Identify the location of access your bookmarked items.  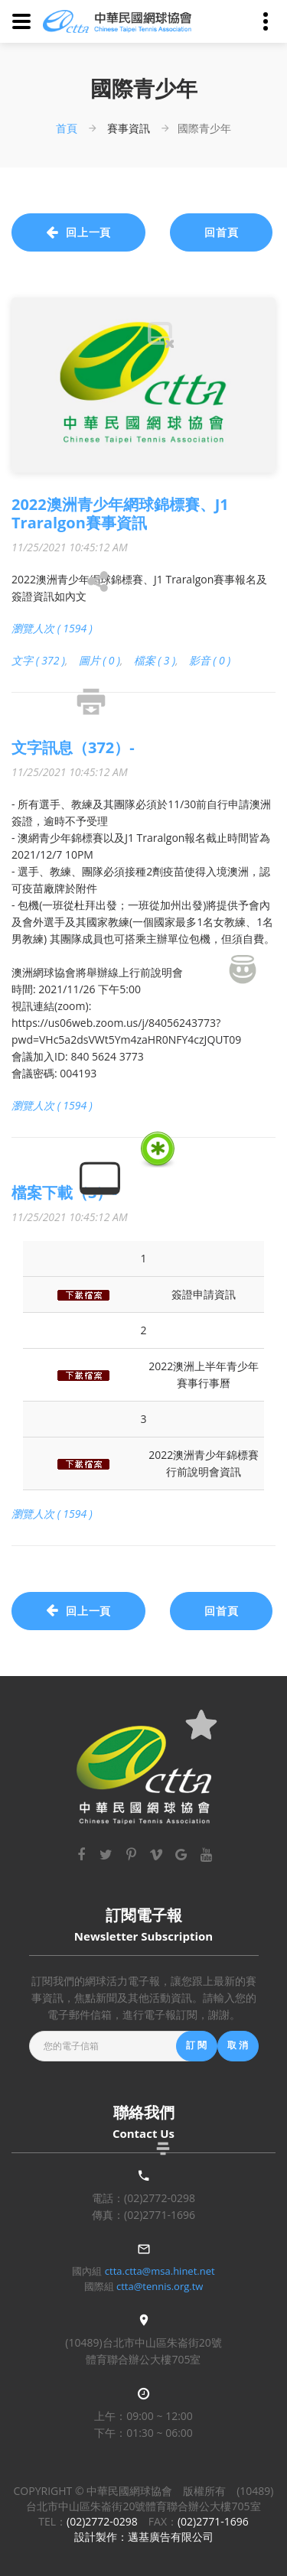
(201, 1726).